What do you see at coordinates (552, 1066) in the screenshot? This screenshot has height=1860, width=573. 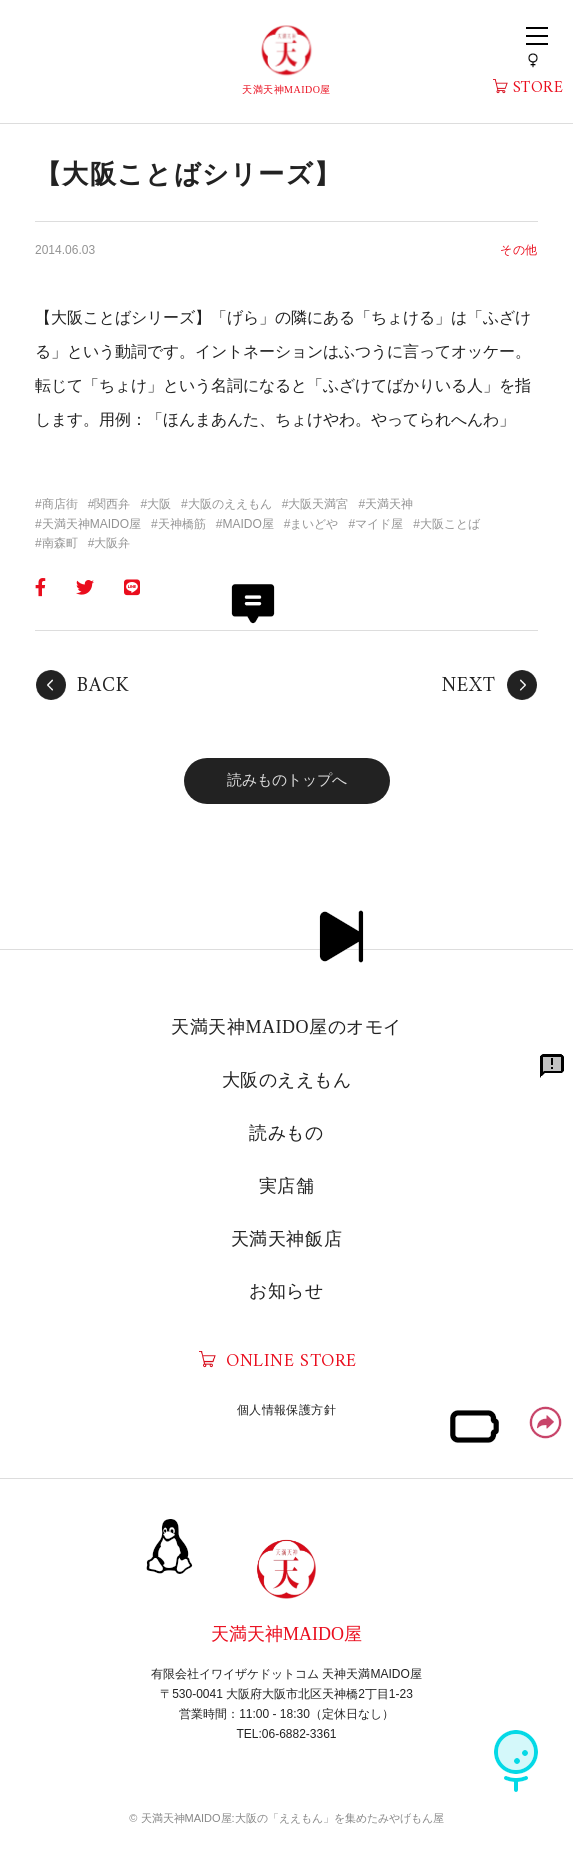 I see `view important announcements or alerts` at bounding box center [552, 1066].